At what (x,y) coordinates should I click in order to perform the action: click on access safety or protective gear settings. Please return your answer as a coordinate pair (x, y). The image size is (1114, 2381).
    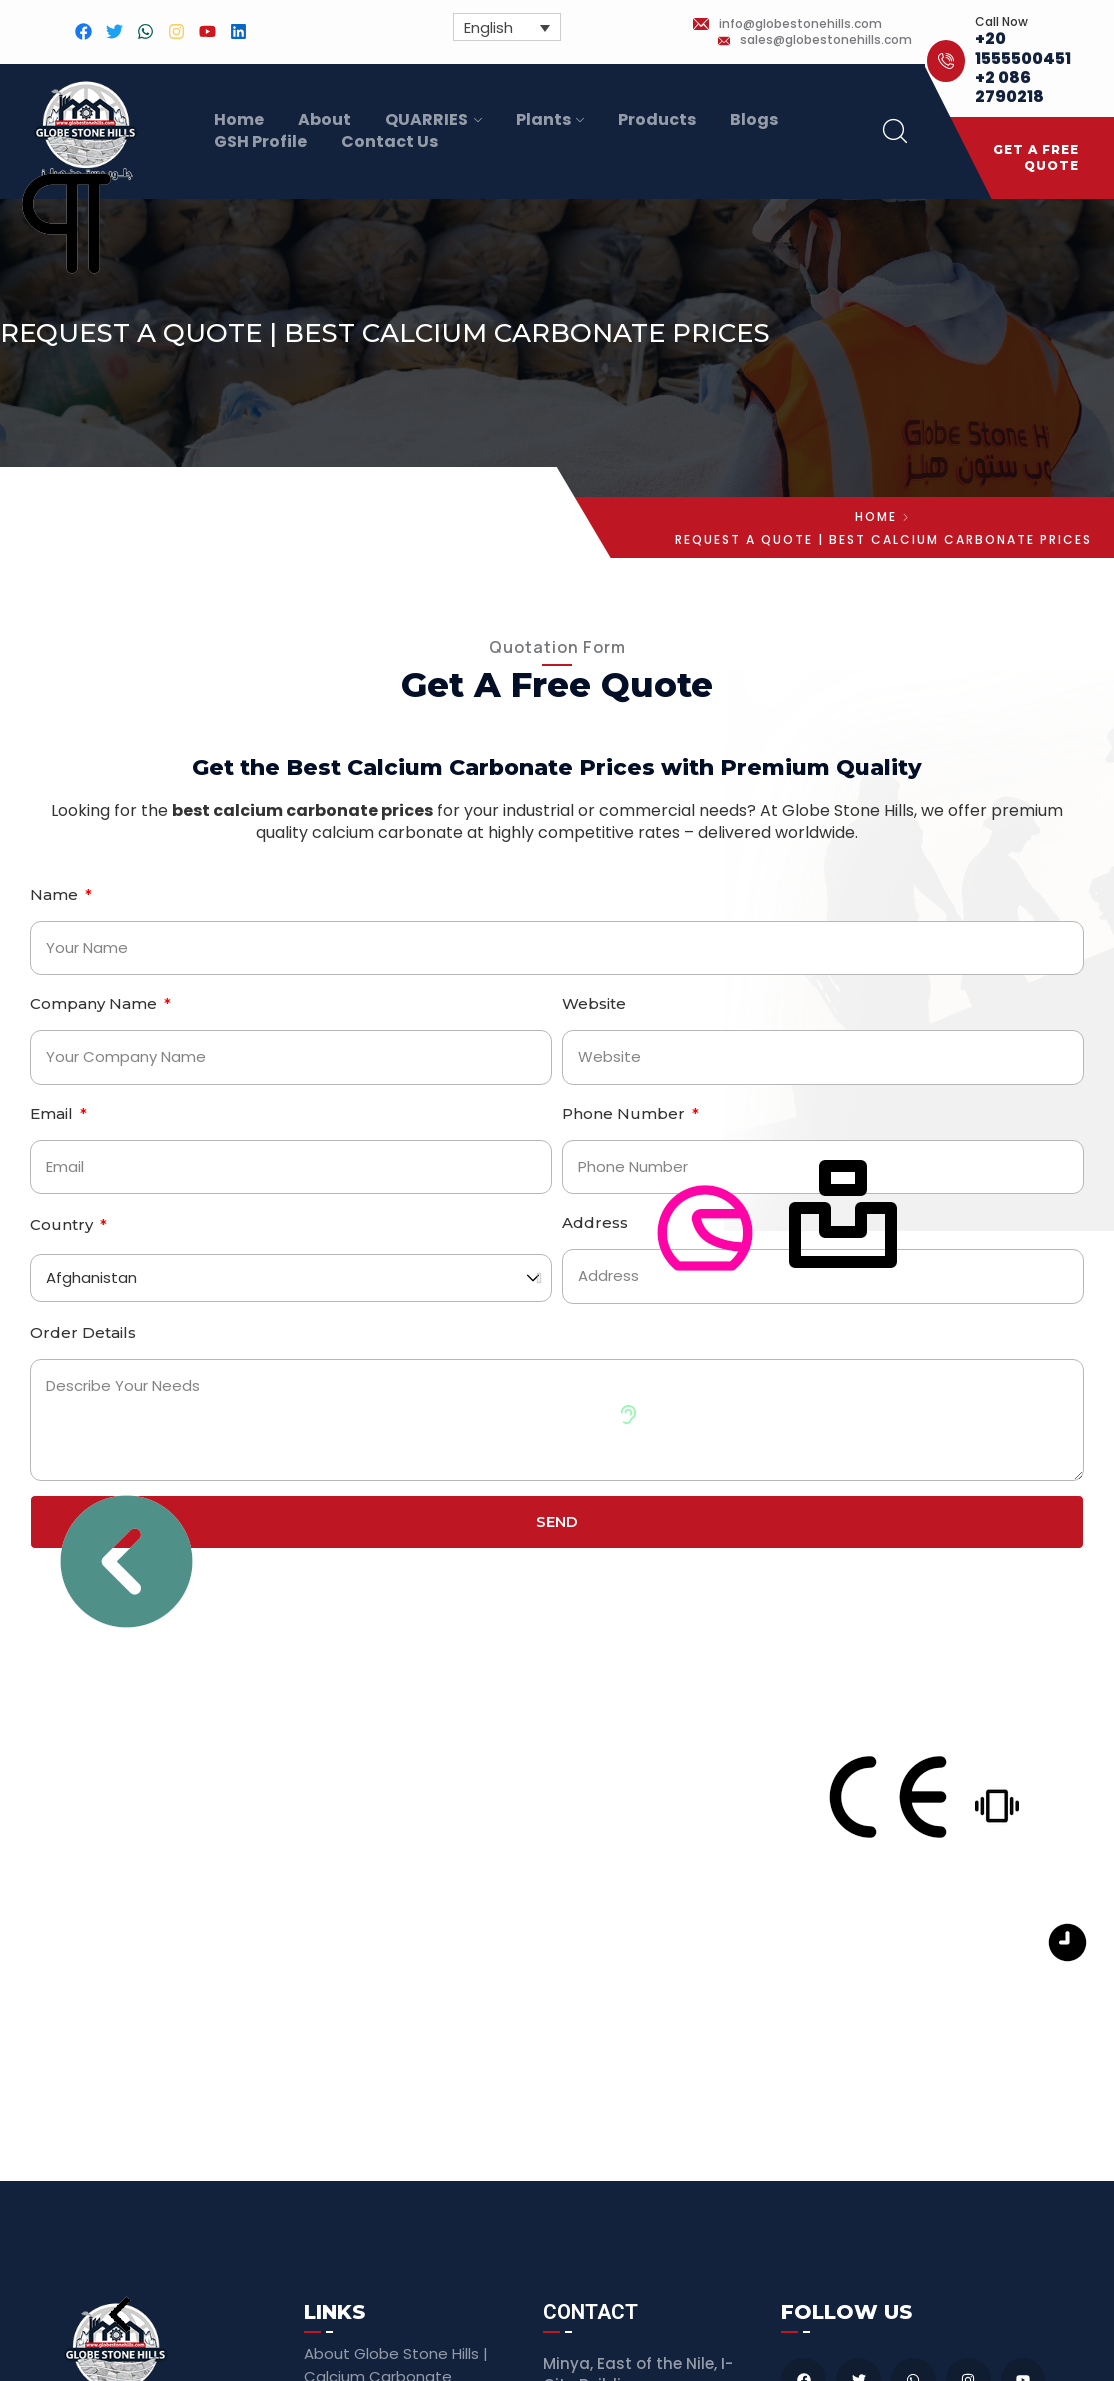
    Looking at the image, I should click on (705, 1228).